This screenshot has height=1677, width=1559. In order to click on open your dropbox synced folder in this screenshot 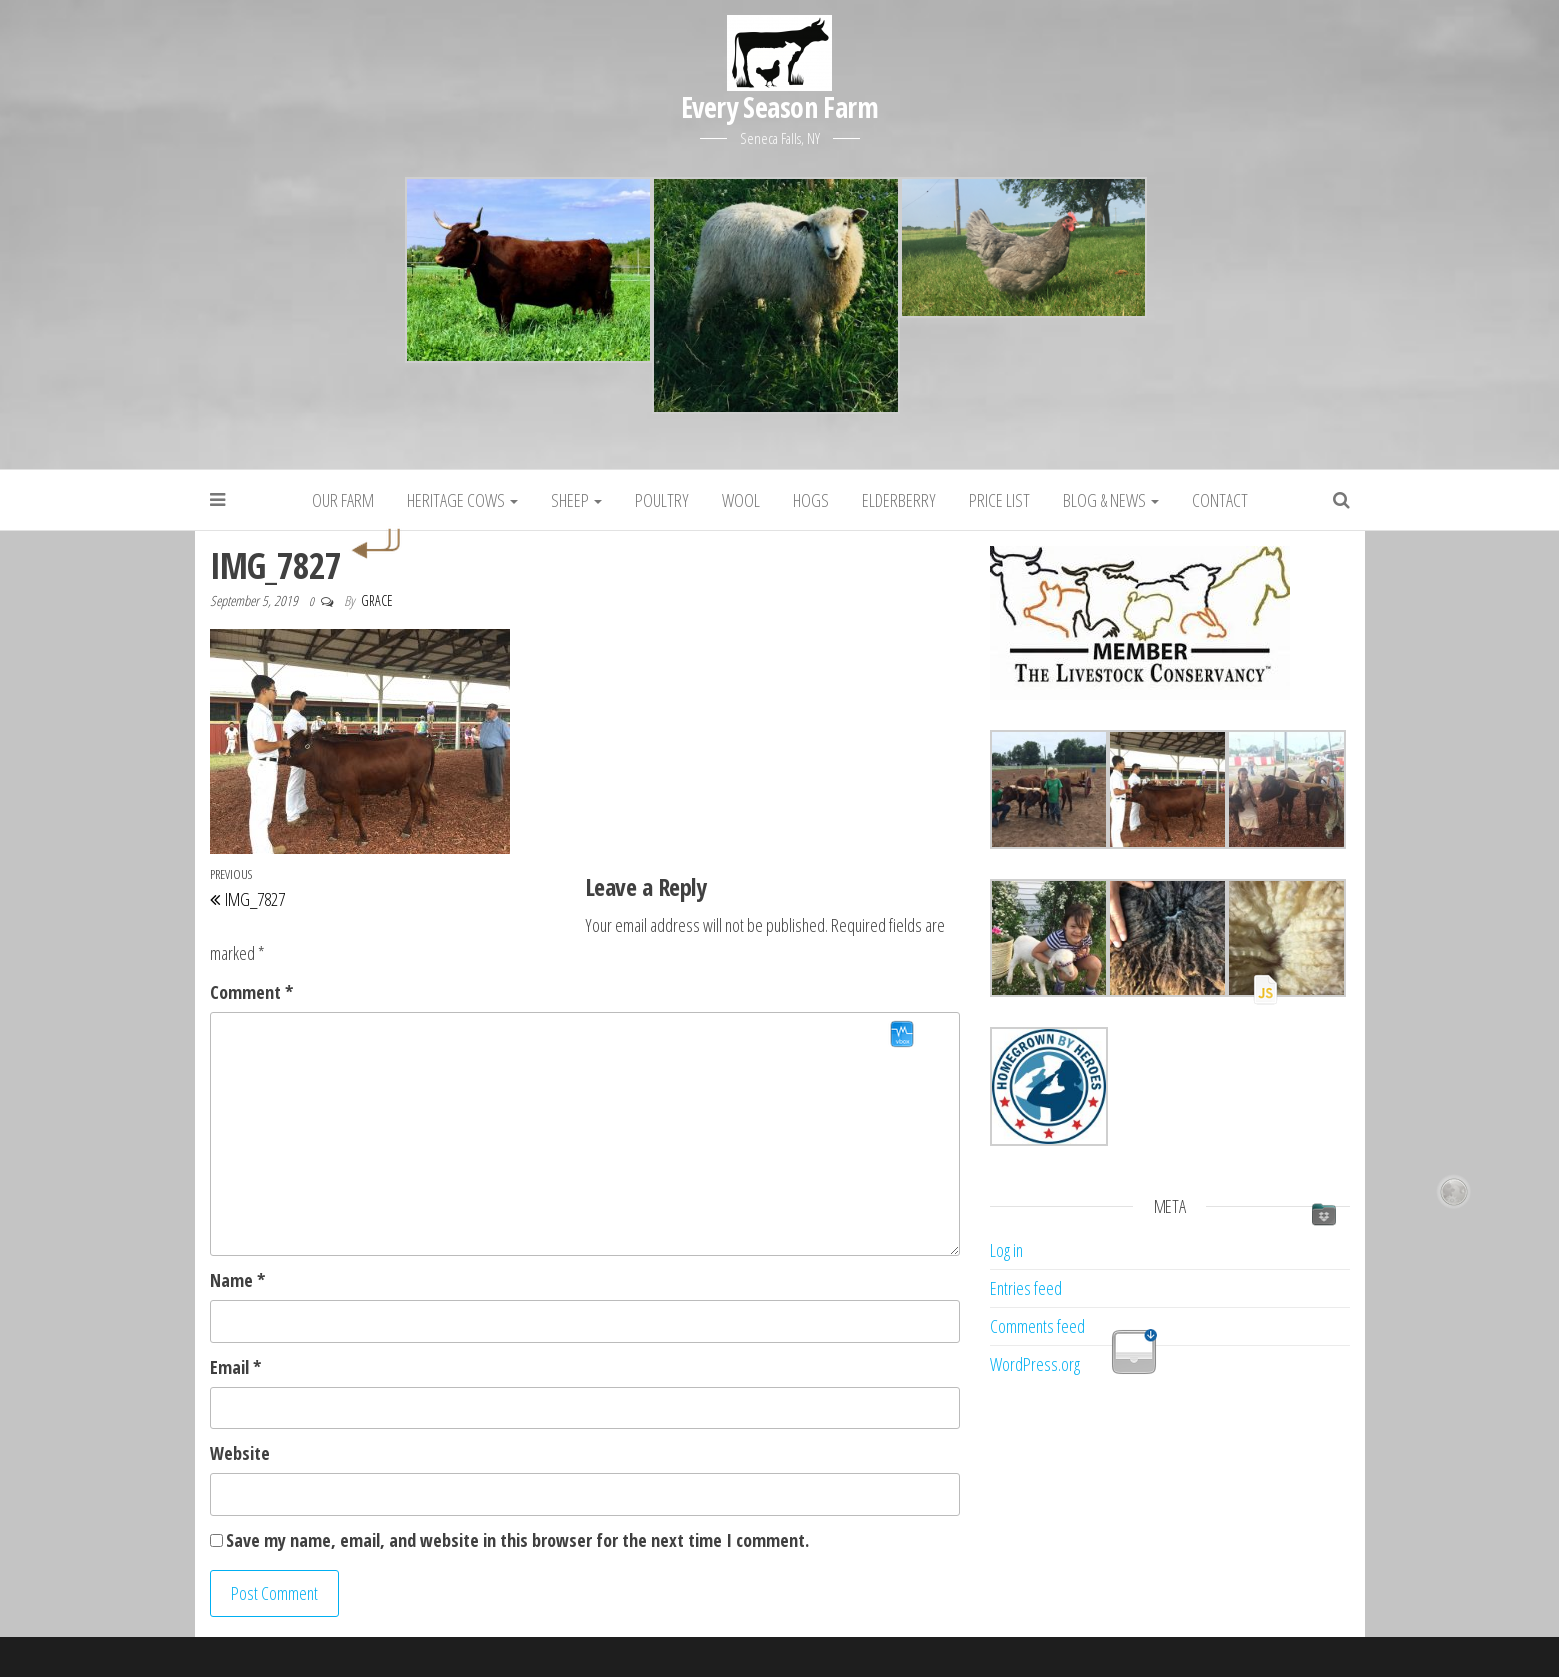, I will do `click(1324, 1214)`.